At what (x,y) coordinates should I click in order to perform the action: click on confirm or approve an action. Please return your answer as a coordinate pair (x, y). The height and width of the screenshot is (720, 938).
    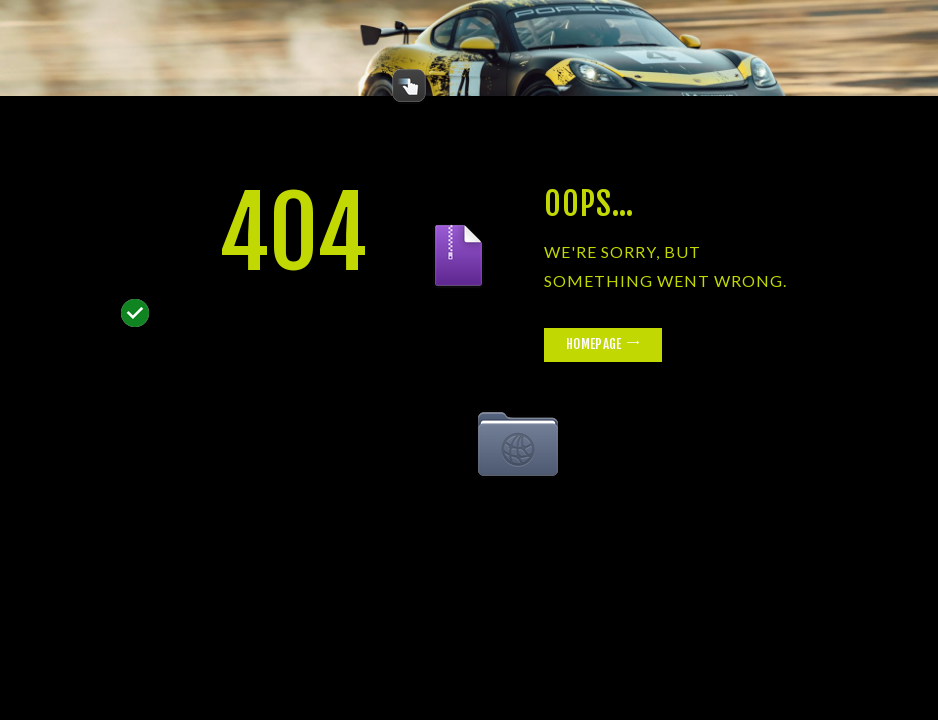
    Looking at the image, I should click on (135, 313).